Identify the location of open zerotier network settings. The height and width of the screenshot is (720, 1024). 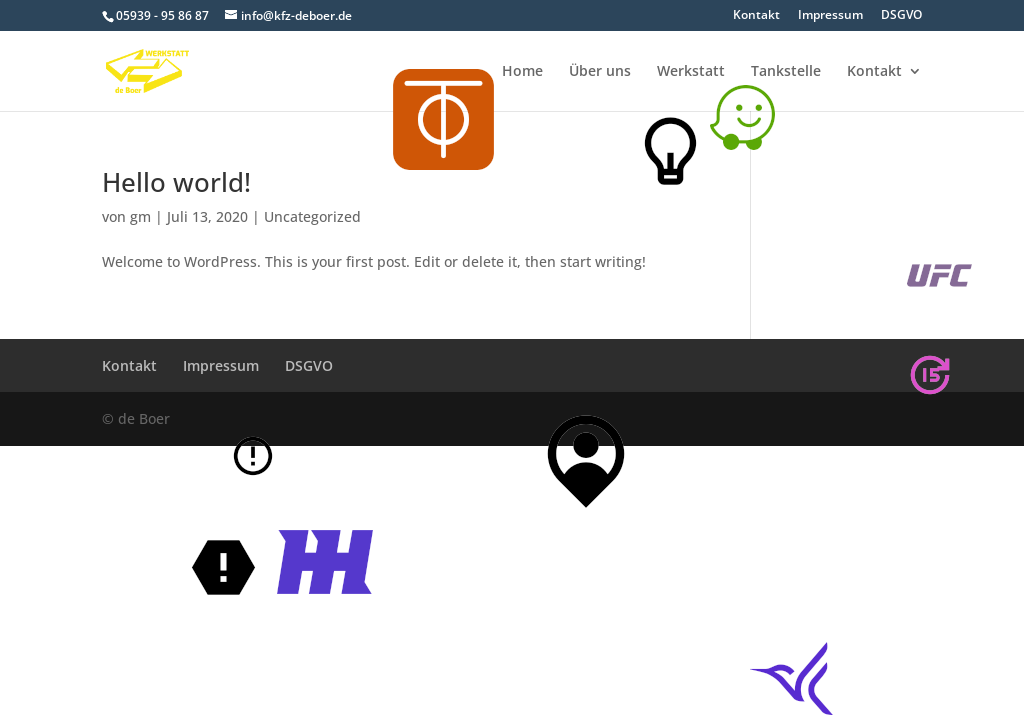
(443, 119).